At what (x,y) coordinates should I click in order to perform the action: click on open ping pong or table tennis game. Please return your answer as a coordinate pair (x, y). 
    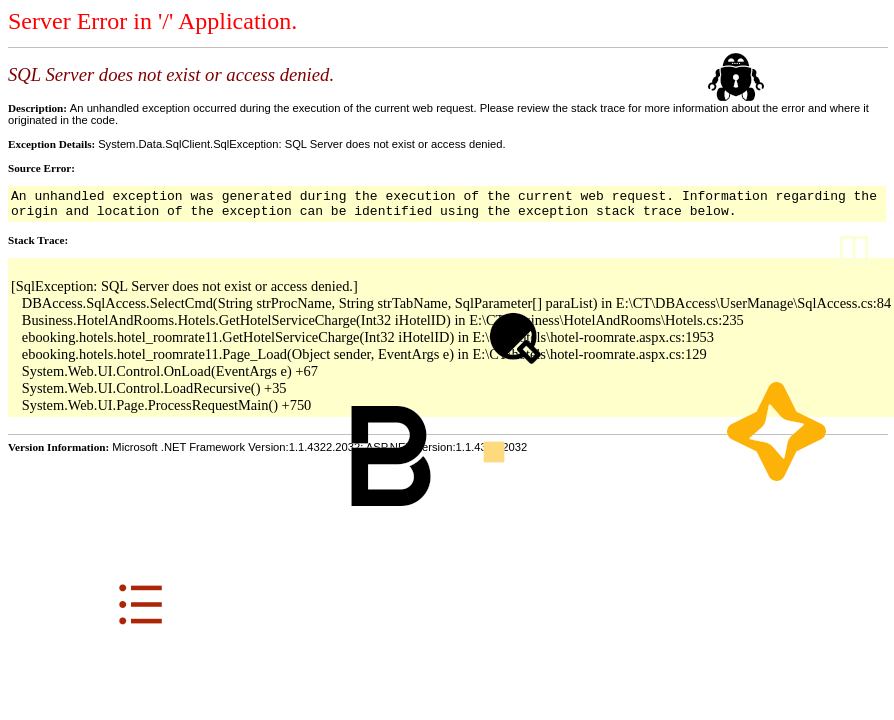
    Looking at the image, I should click on (514, 337).